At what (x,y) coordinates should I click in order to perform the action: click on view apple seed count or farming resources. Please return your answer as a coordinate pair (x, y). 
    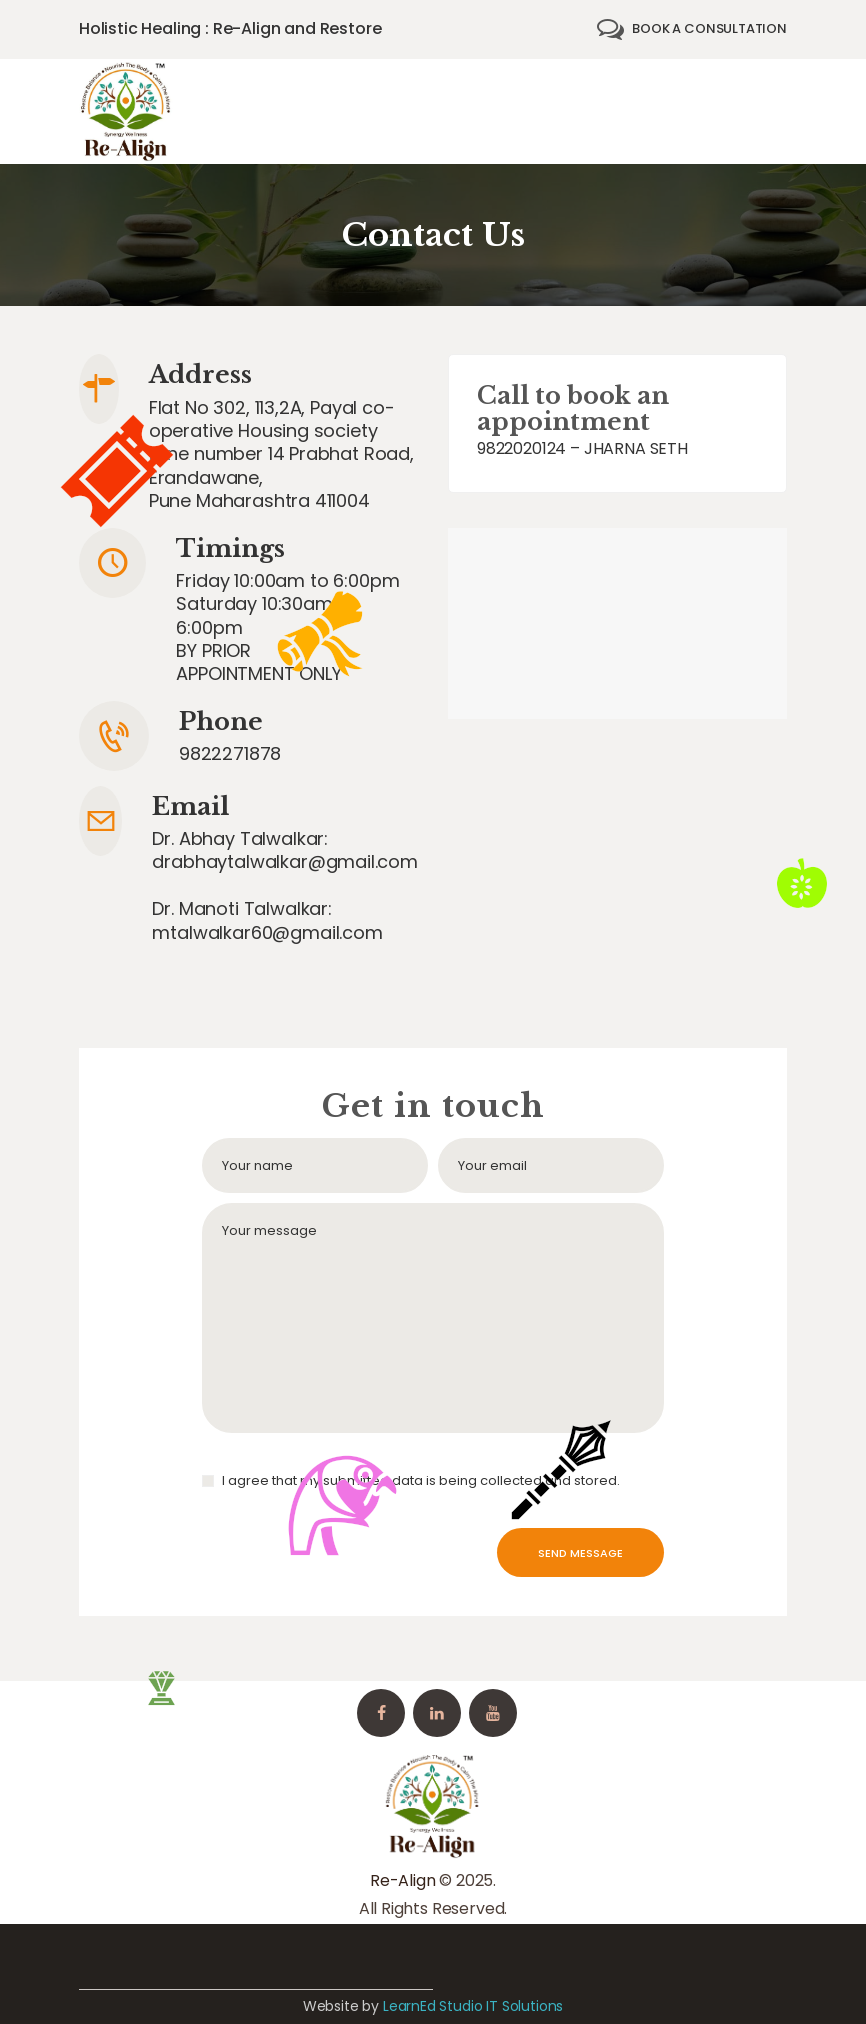
    Looking at the image, I should click on (802, 883).